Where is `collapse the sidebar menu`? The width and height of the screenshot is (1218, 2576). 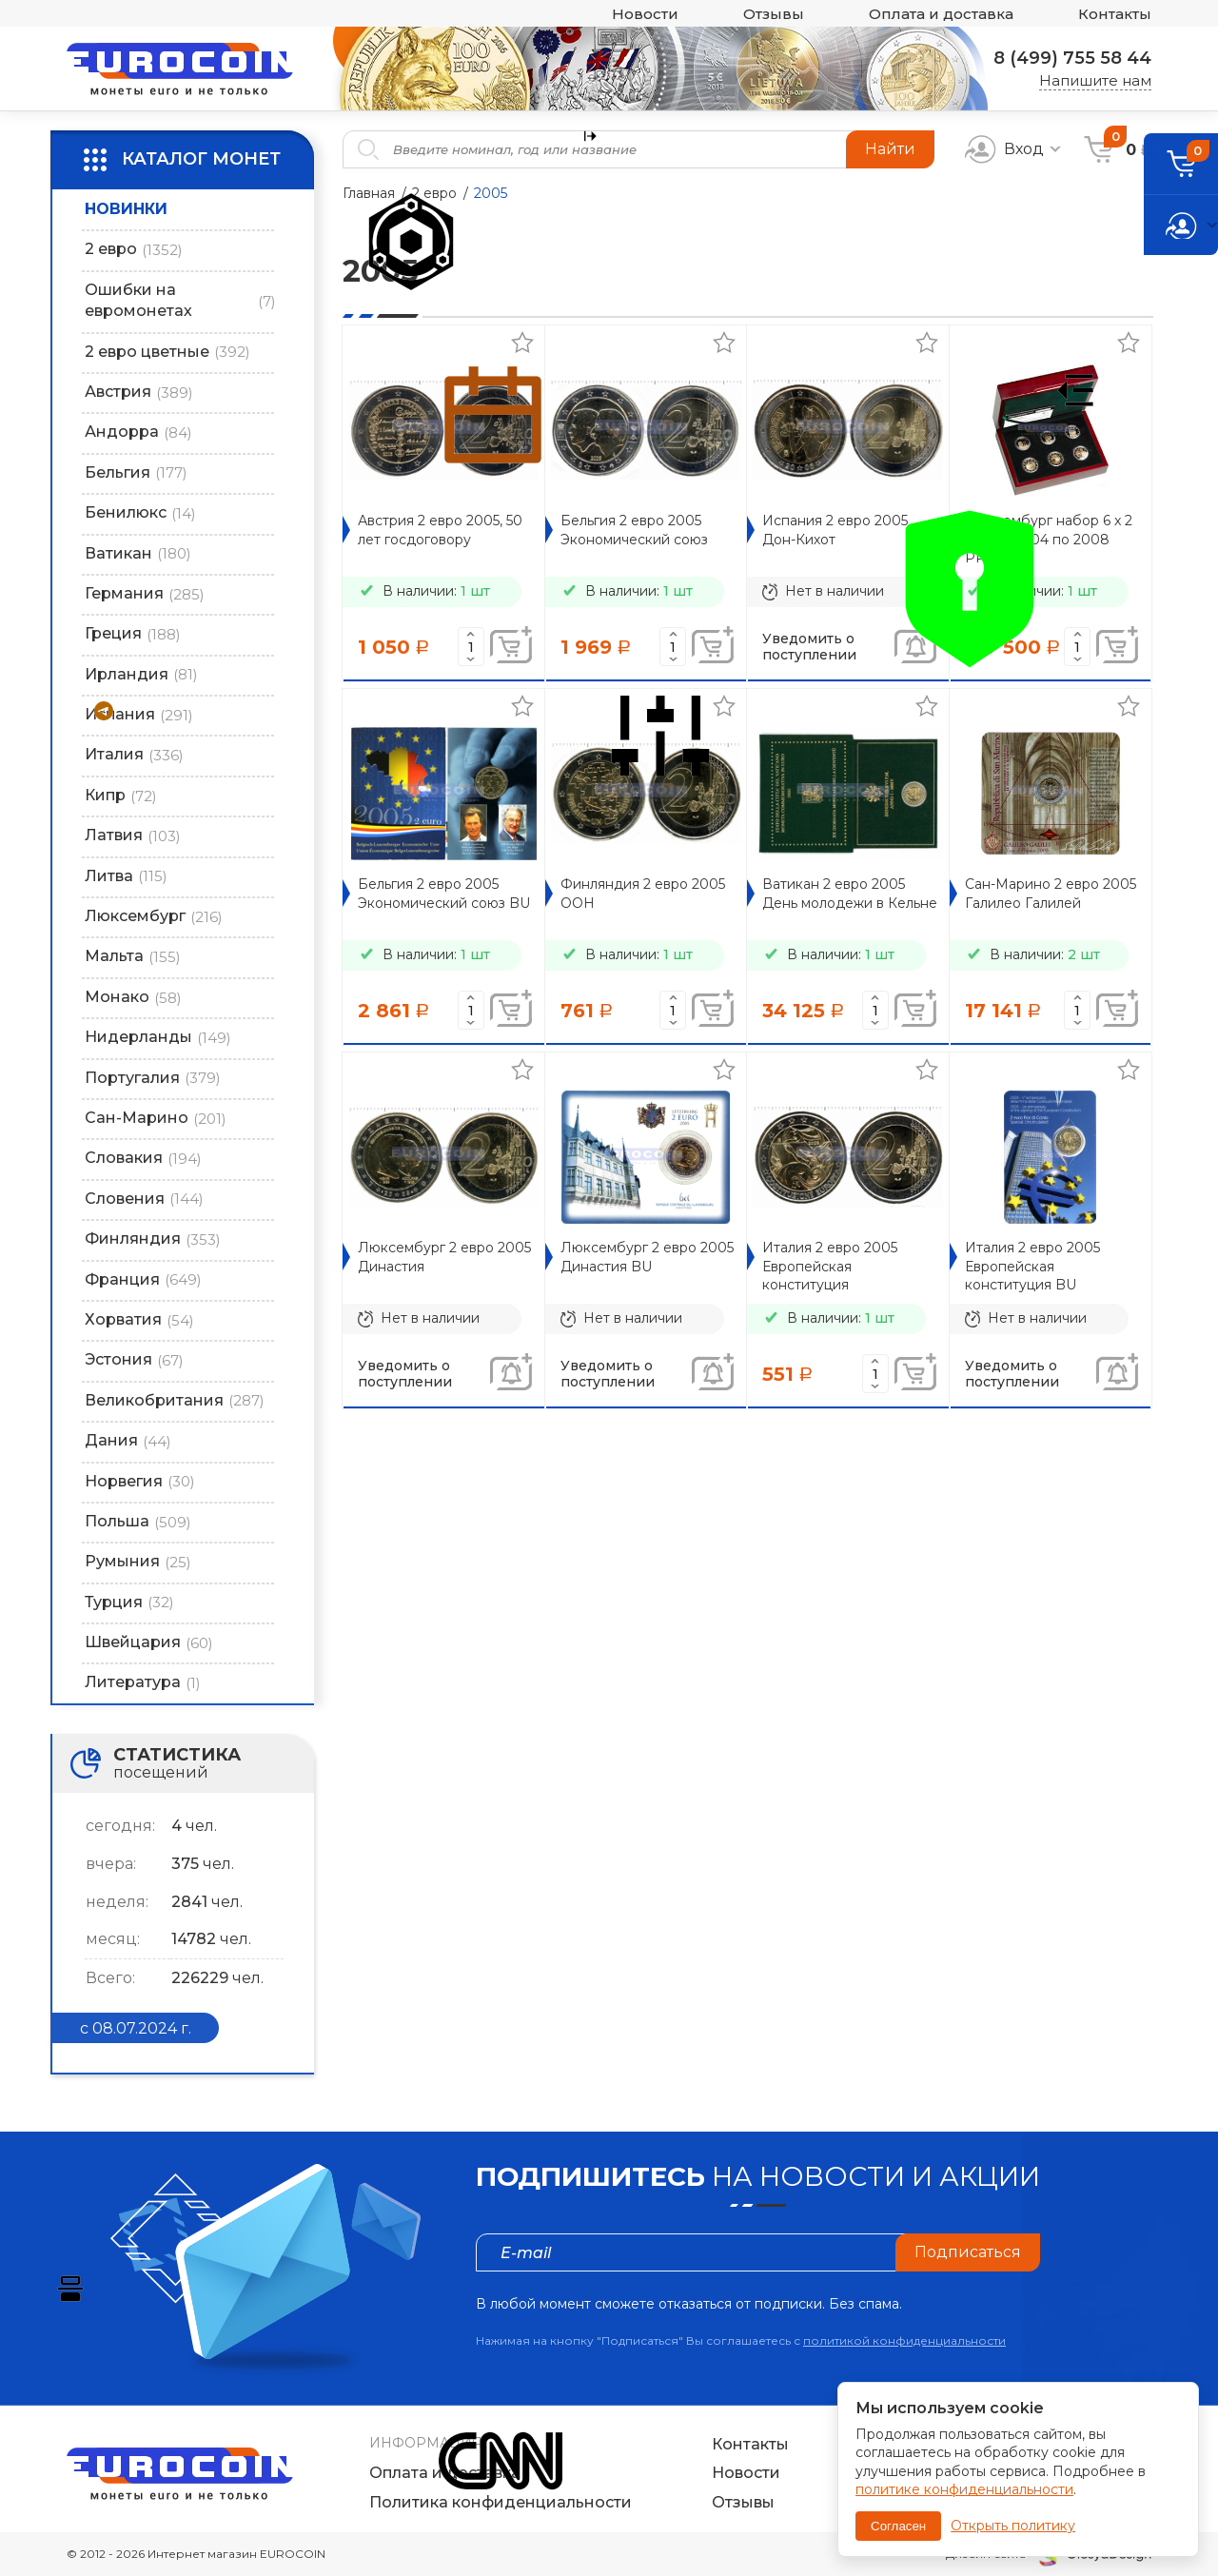 collapse the sidebar menu is located at coordinates (1075, 390).